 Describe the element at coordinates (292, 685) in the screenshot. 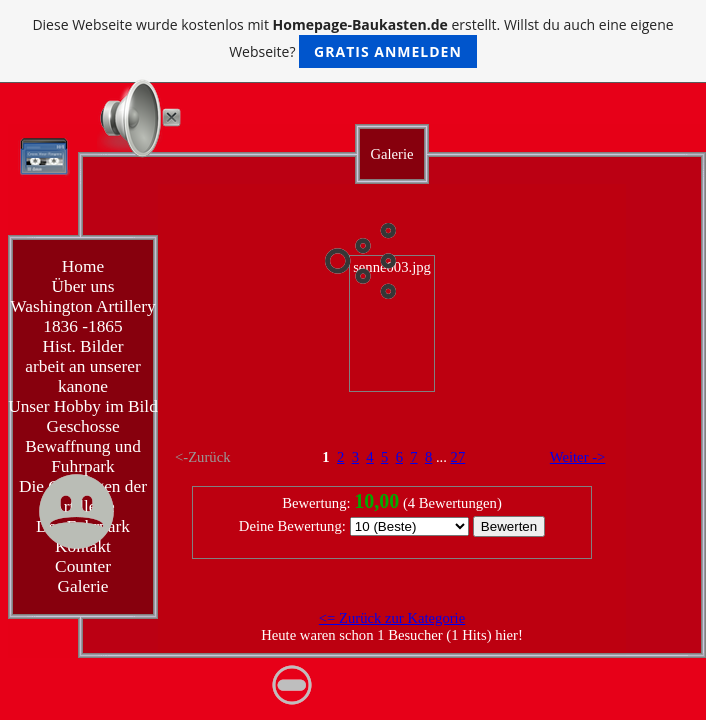

I see `indicates a partially selected or indeterminate radio button state` at that location.